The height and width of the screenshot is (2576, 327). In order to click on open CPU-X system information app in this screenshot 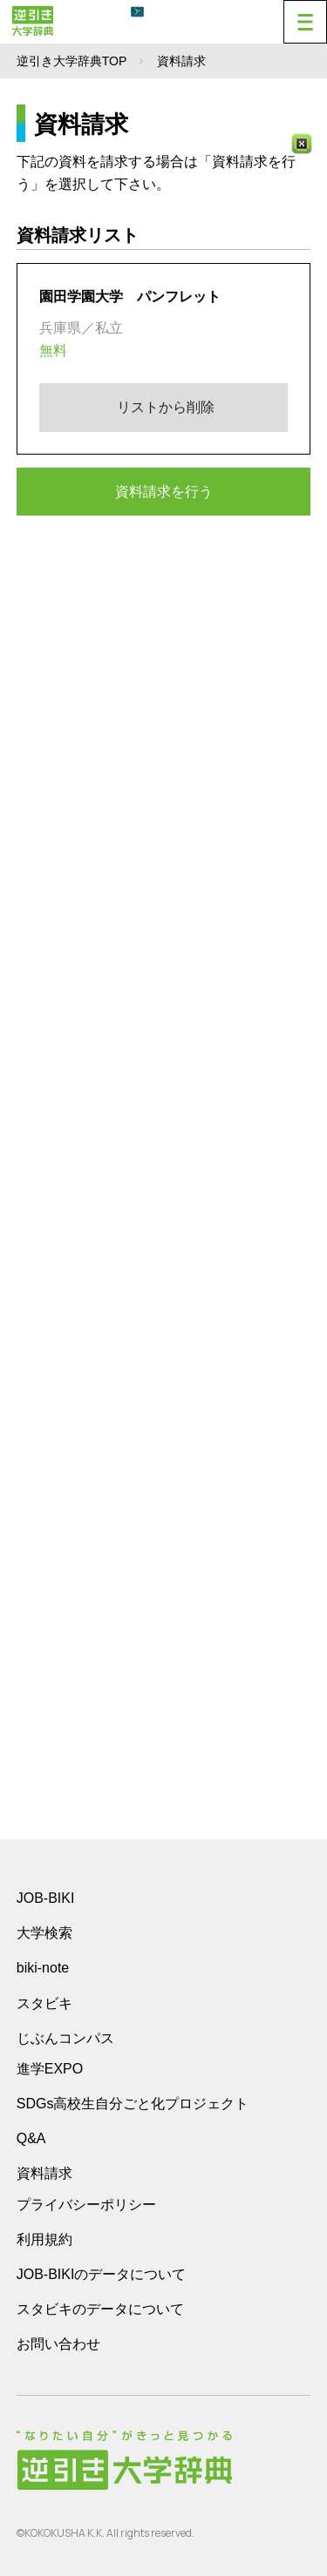, I will do `click(302, 144)`.